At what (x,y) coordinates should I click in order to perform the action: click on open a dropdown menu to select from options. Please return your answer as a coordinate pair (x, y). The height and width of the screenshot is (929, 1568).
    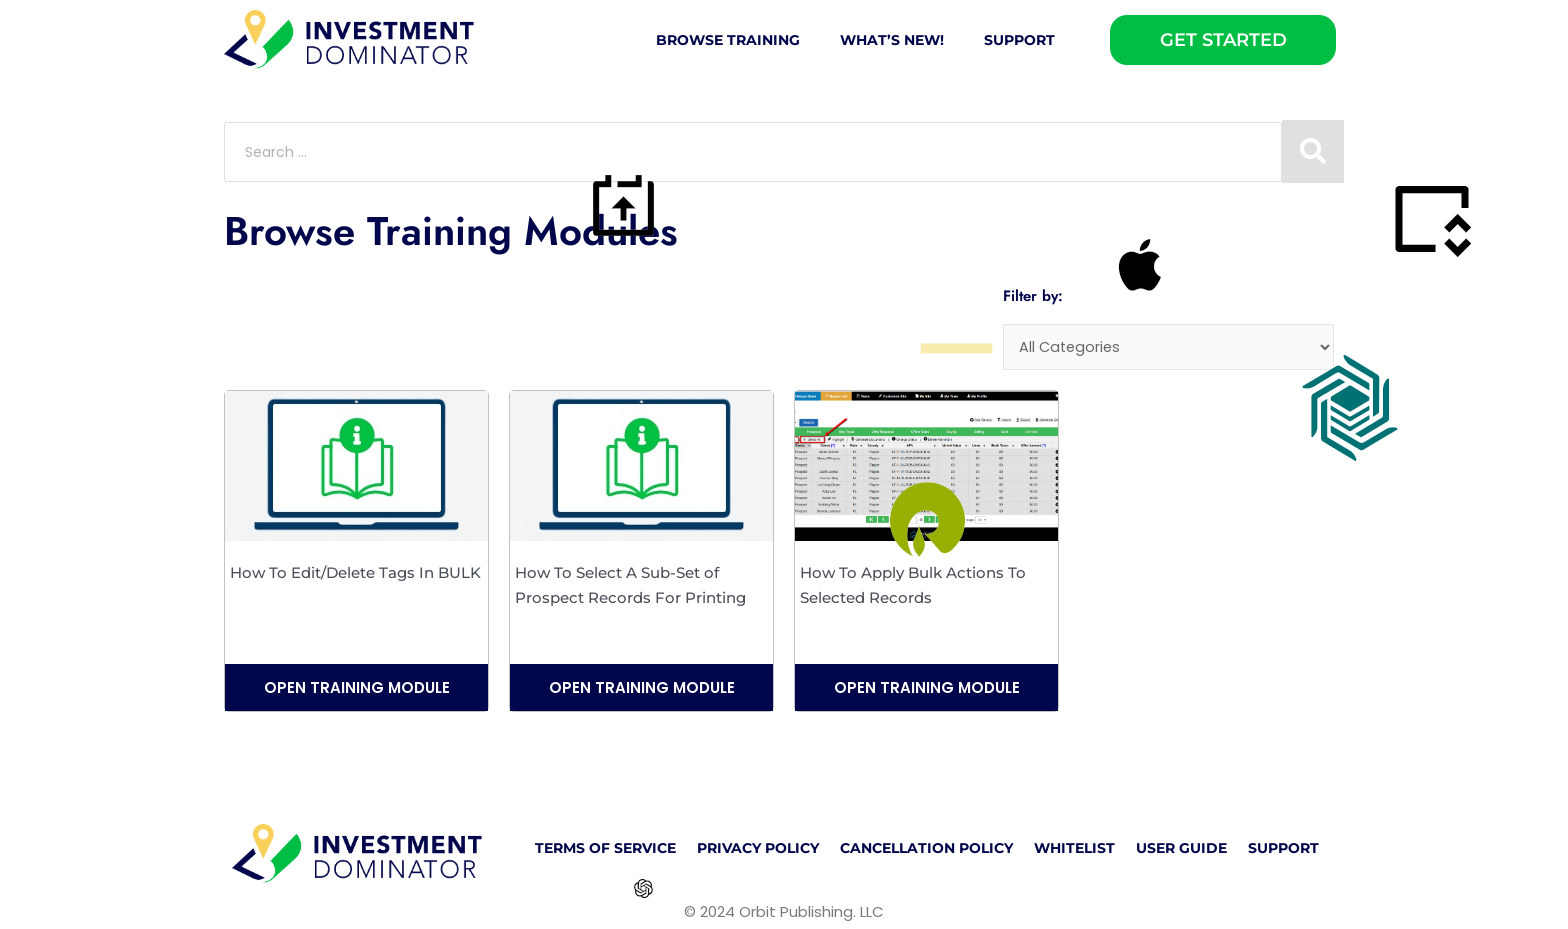
    Looking at the image, I should click on (1432, 219).